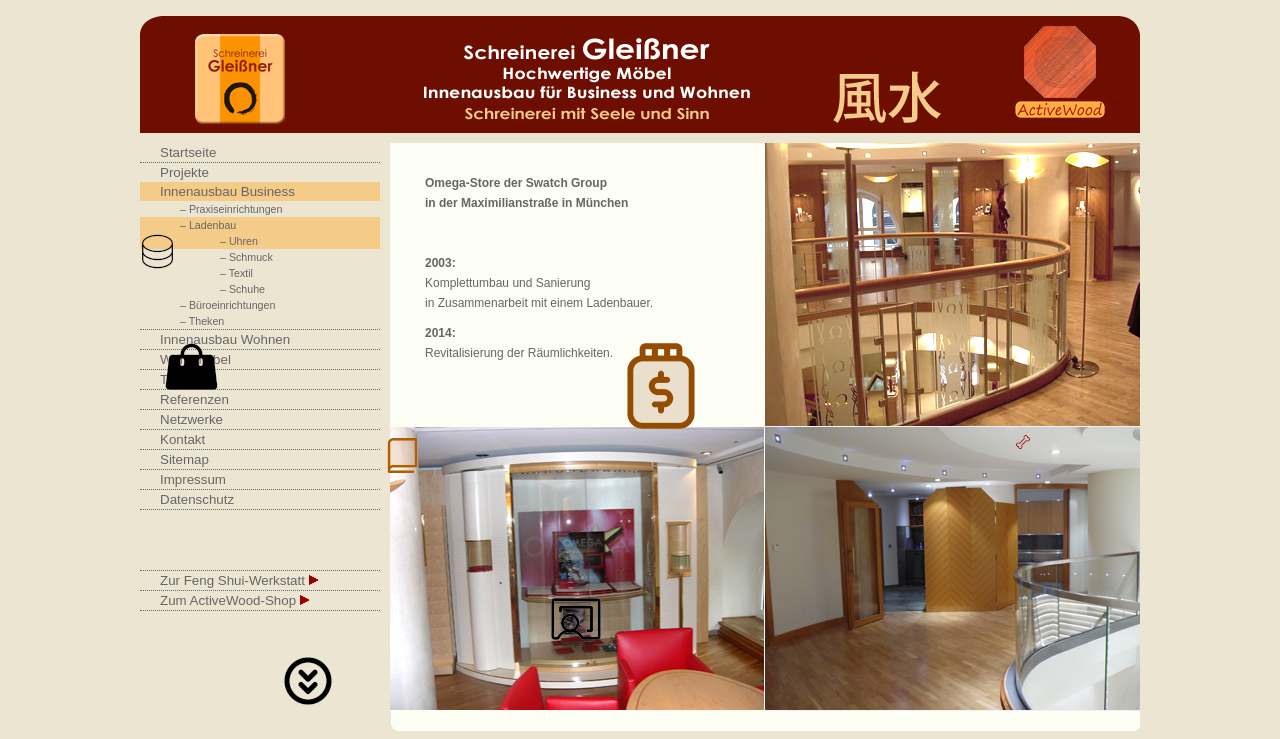 This screenshot has width=1280, height=739. Describe the element at coordinates (157, 251) in the screenshot. I see `access database or data storage` at that location.